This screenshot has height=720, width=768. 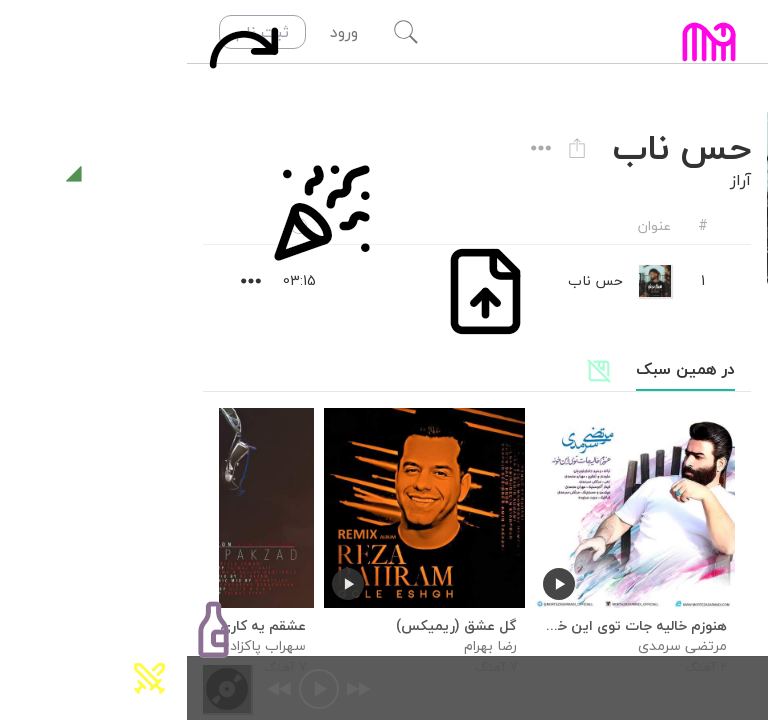 I want to click on redo the last undone action, so click(x=244, y=48).